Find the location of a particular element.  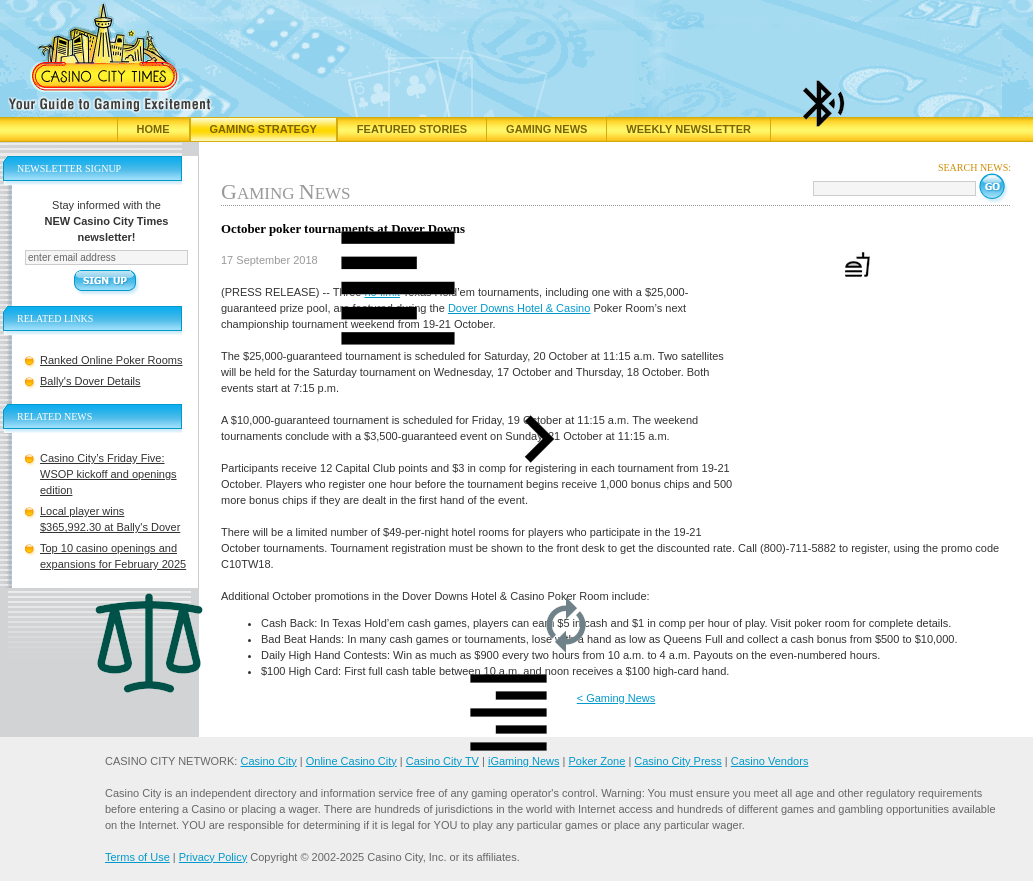

refresh the current page or content is located at coordinates (566, 625).